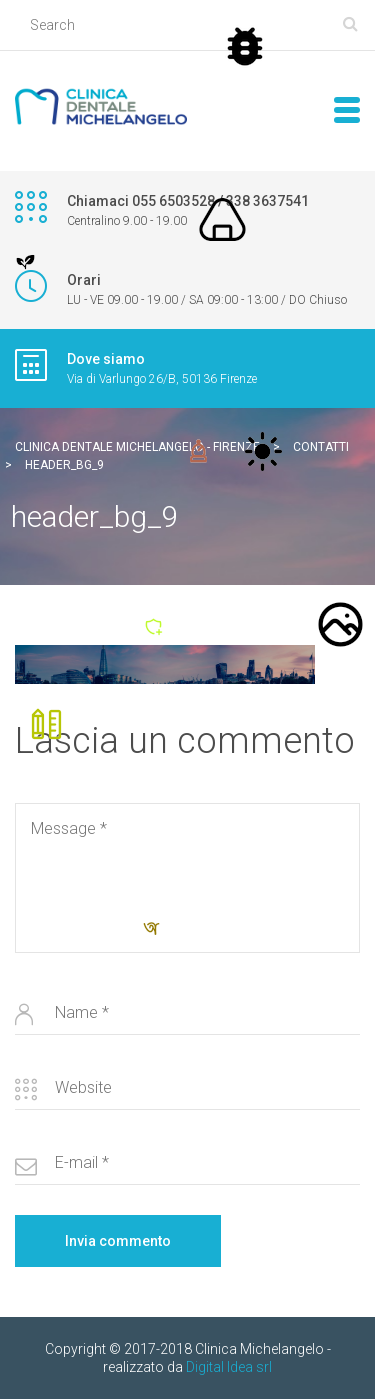 Image resolution: width=375 pixels, height=1399 pixels. What do you see at coordinates (222, 219) in the screenshot?
I see `browse Japanese food options` at bounding box center [222, 219].